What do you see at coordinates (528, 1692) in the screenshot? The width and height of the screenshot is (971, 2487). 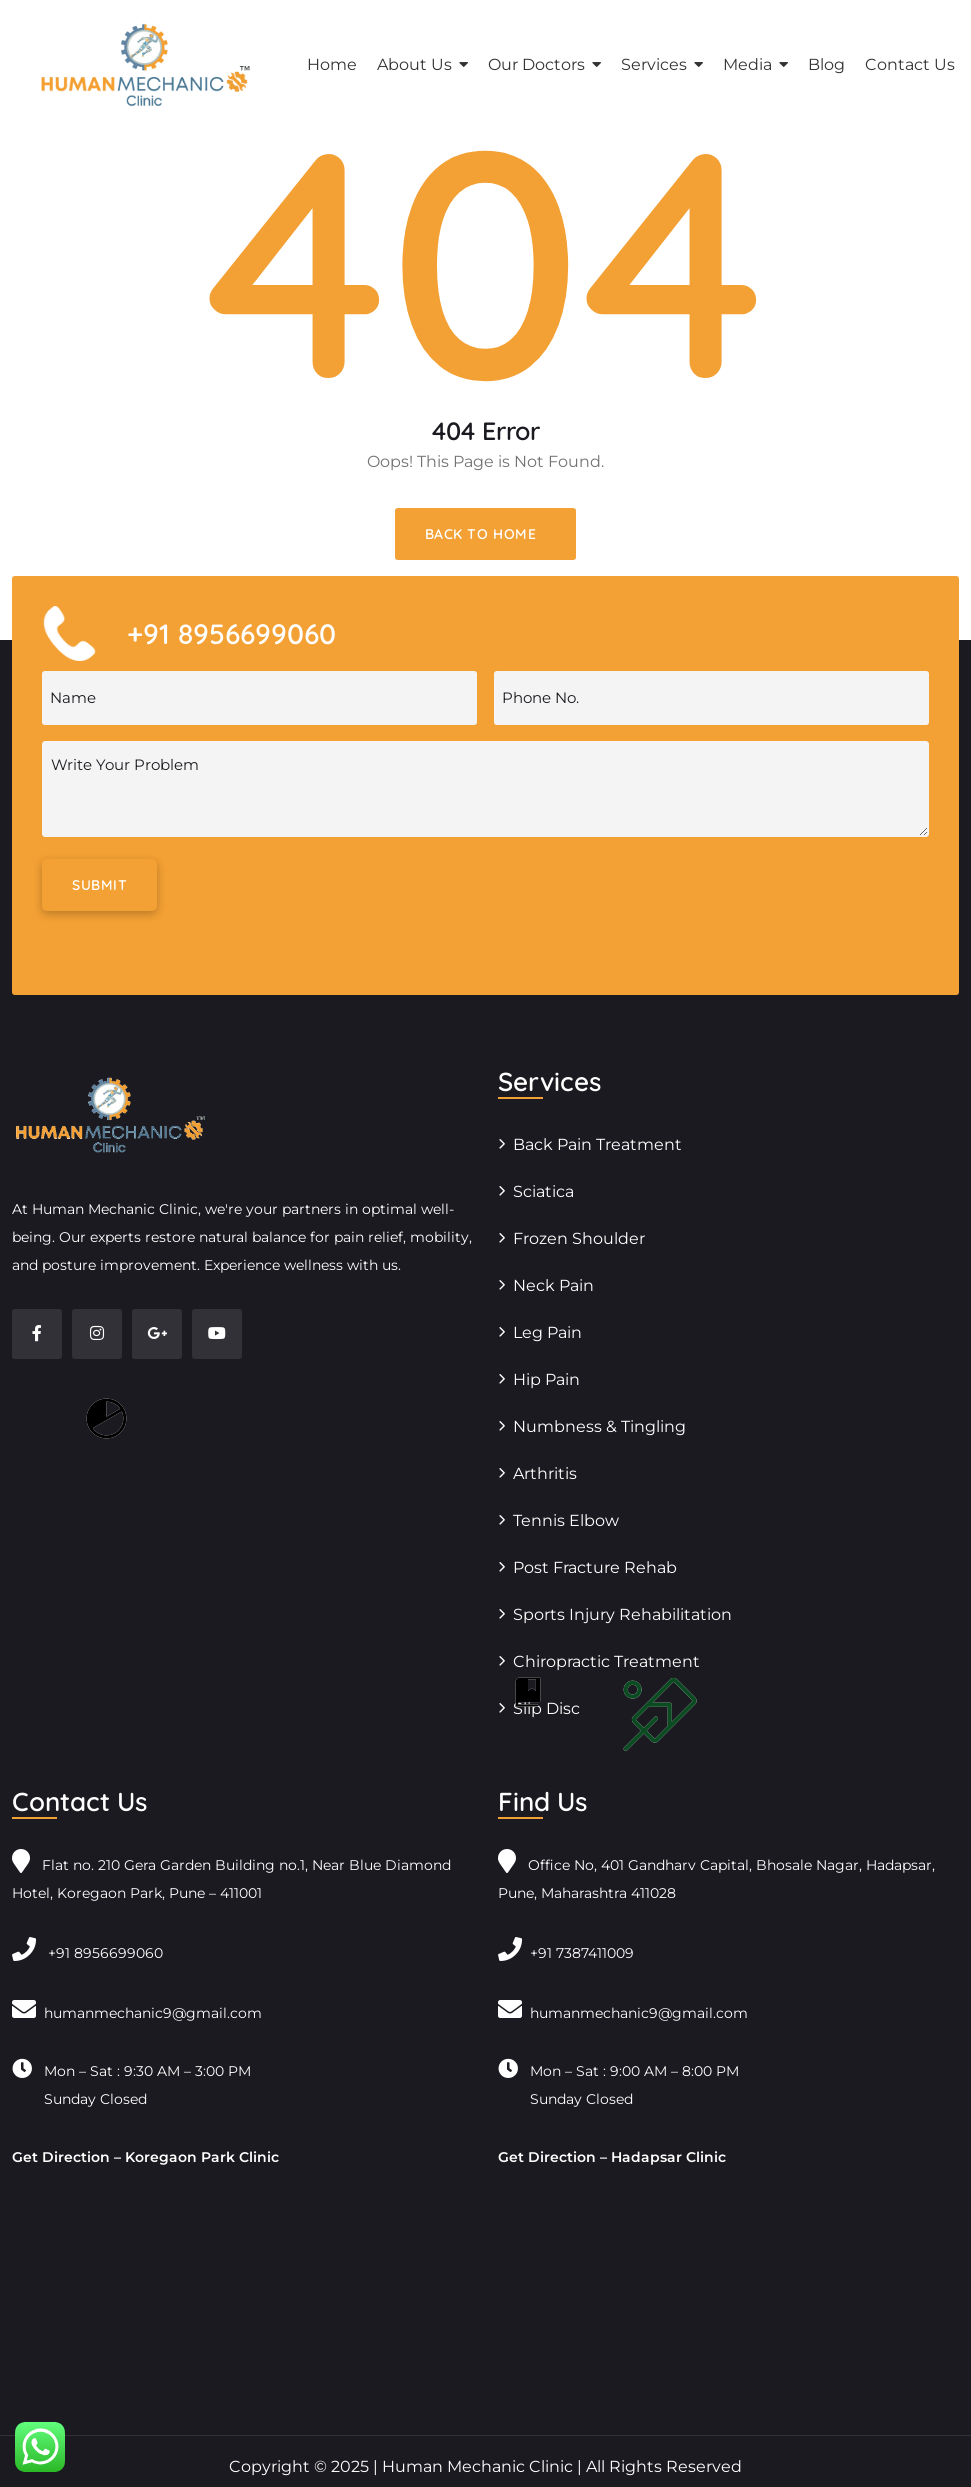 I see `access your bookmarked reading list` at bounding box center [528, 1692].